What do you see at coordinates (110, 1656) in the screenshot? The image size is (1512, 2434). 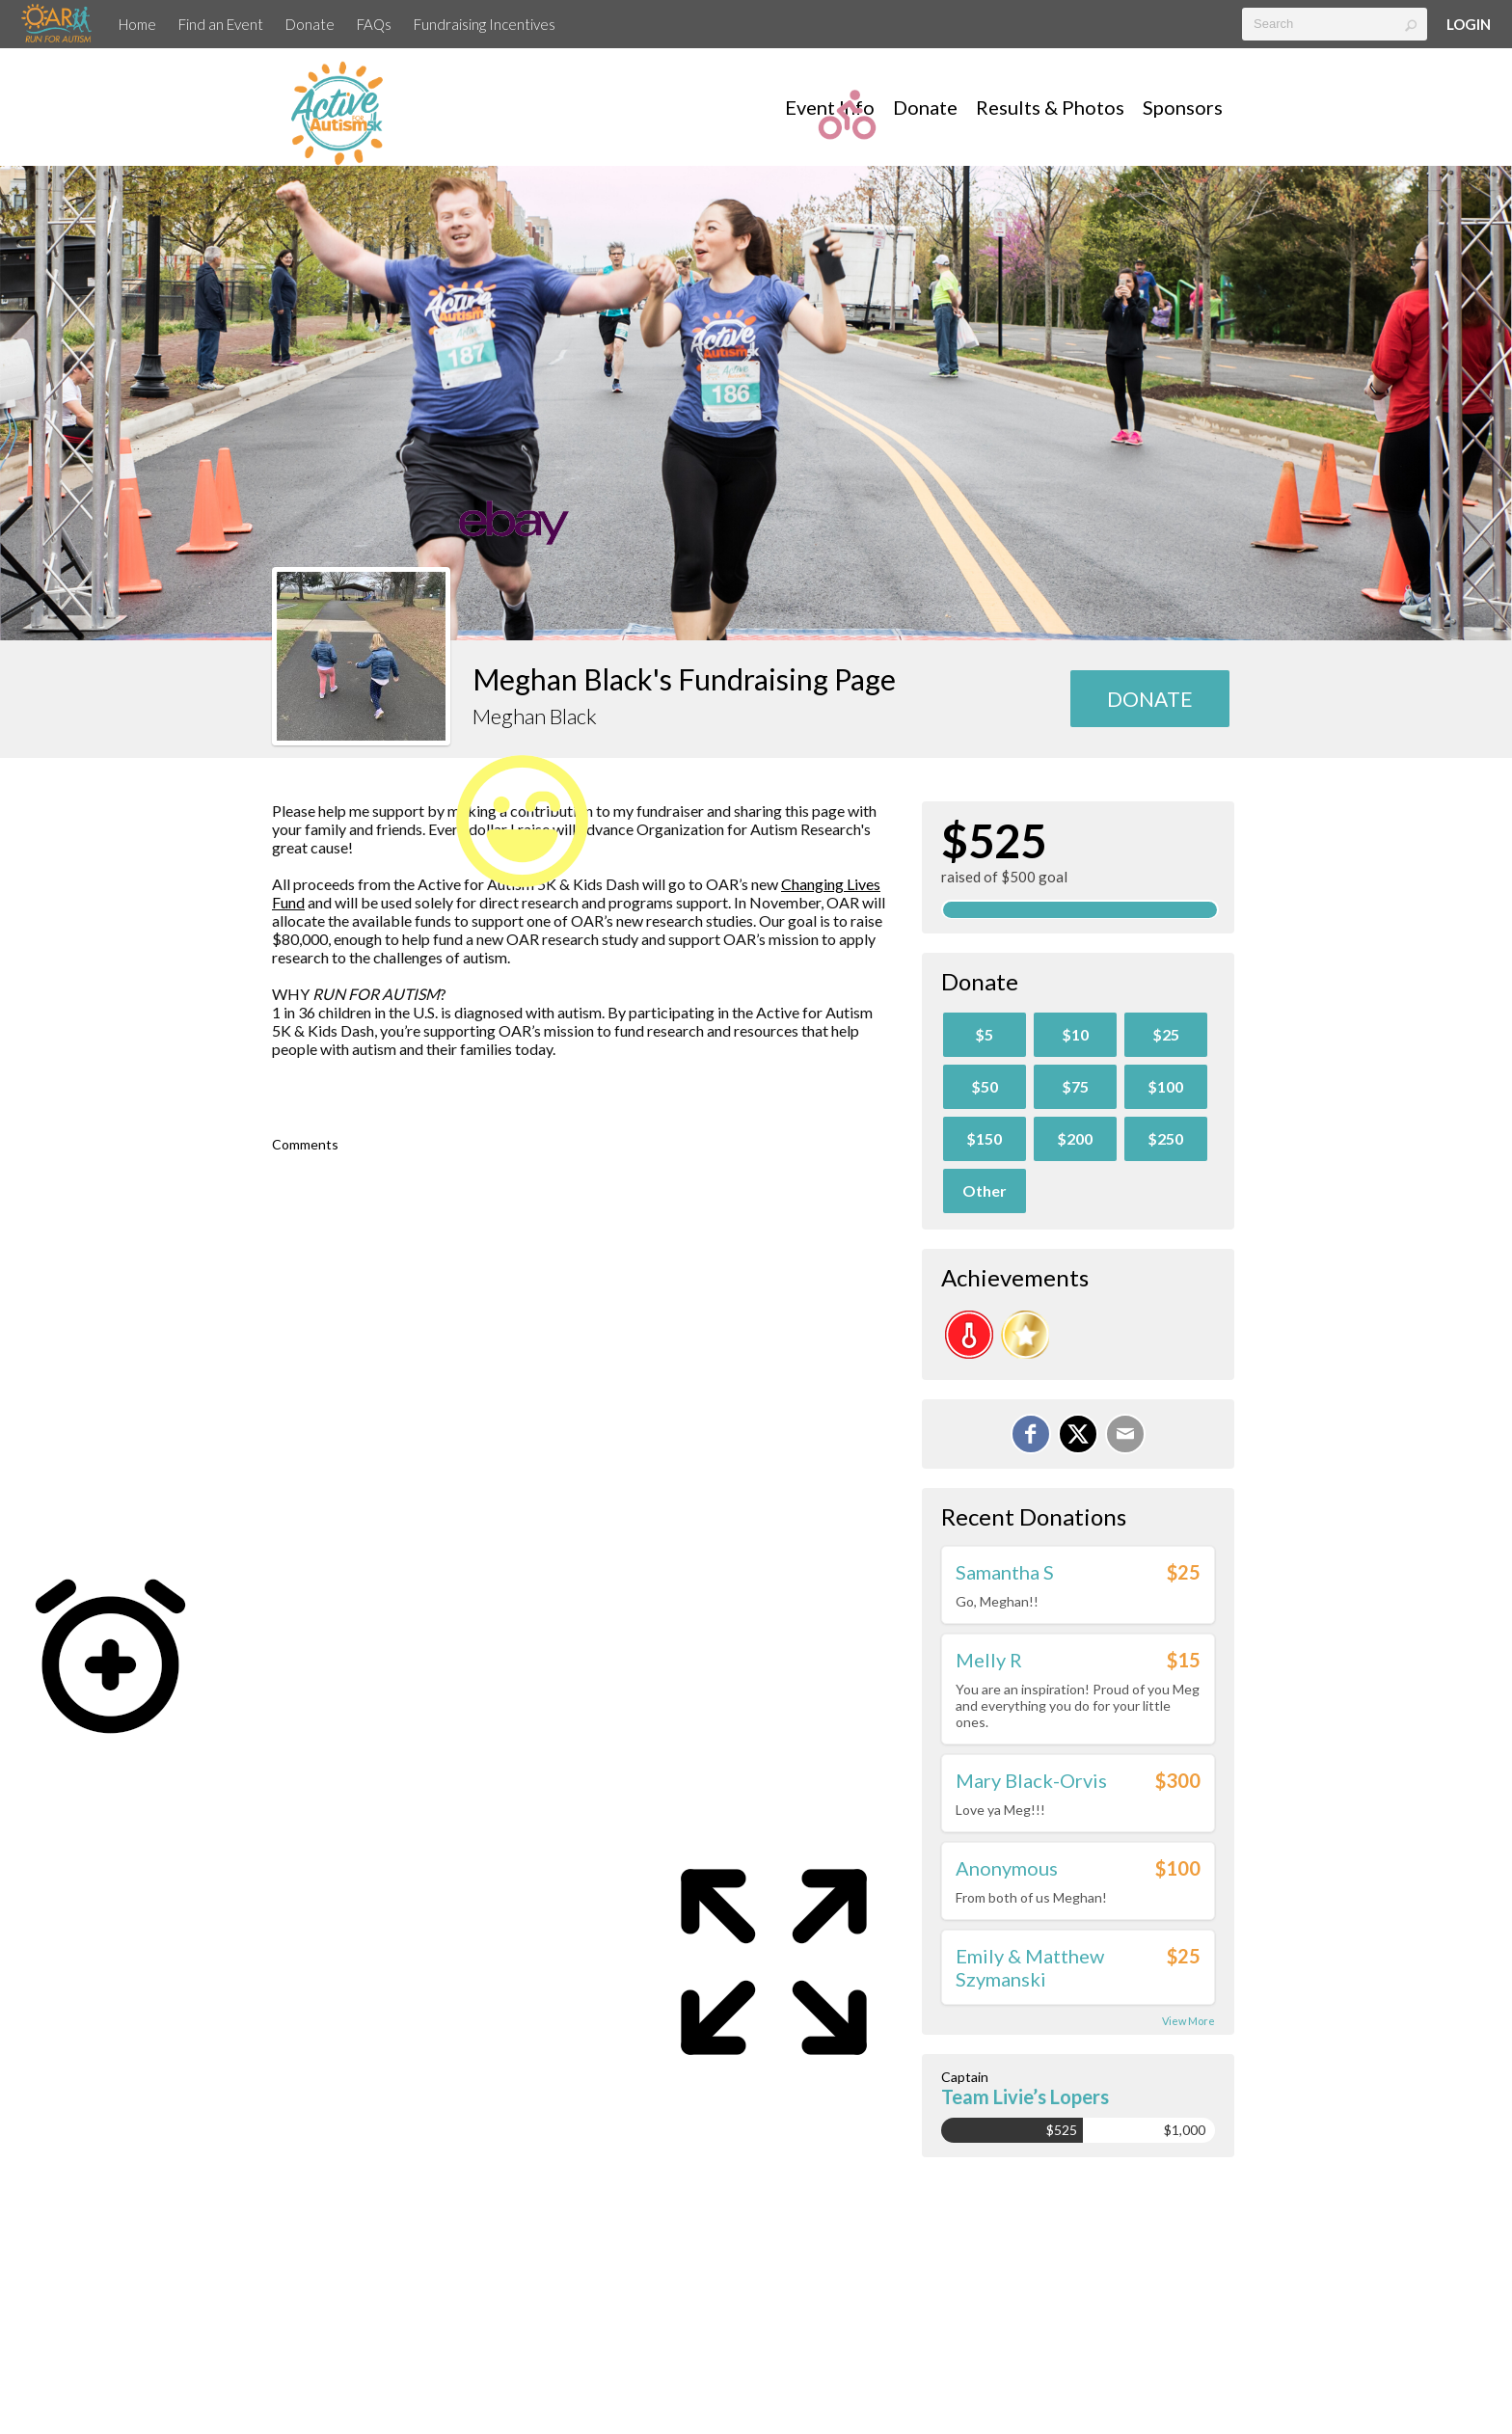 I see `add a new alarm` at bounding box center [110, 1656].